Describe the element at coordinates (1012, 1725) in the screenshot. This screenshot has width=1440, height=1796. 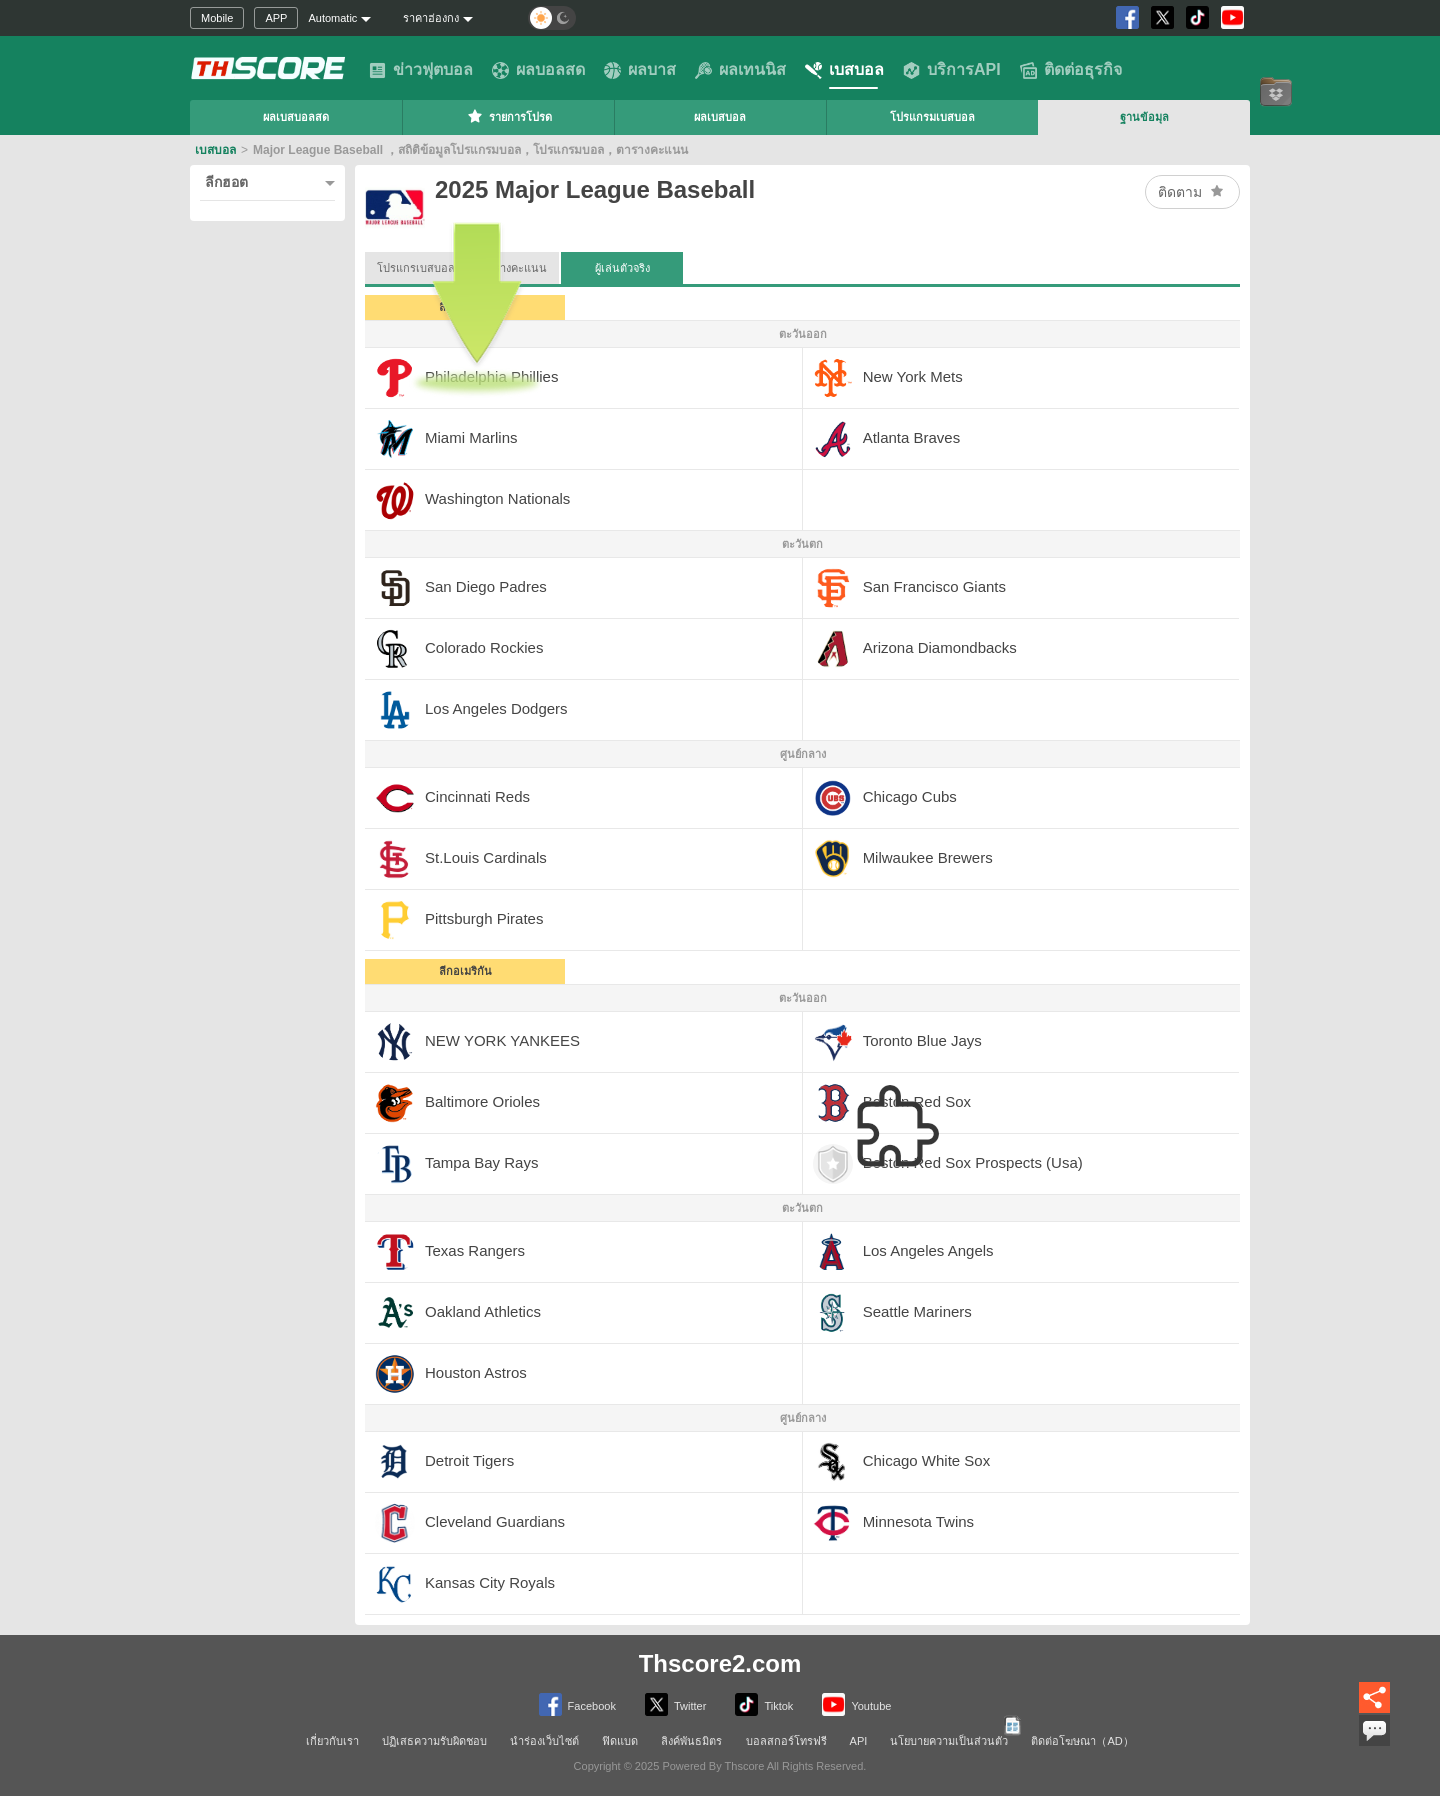
I see `libreoffice master document file type` at that location.